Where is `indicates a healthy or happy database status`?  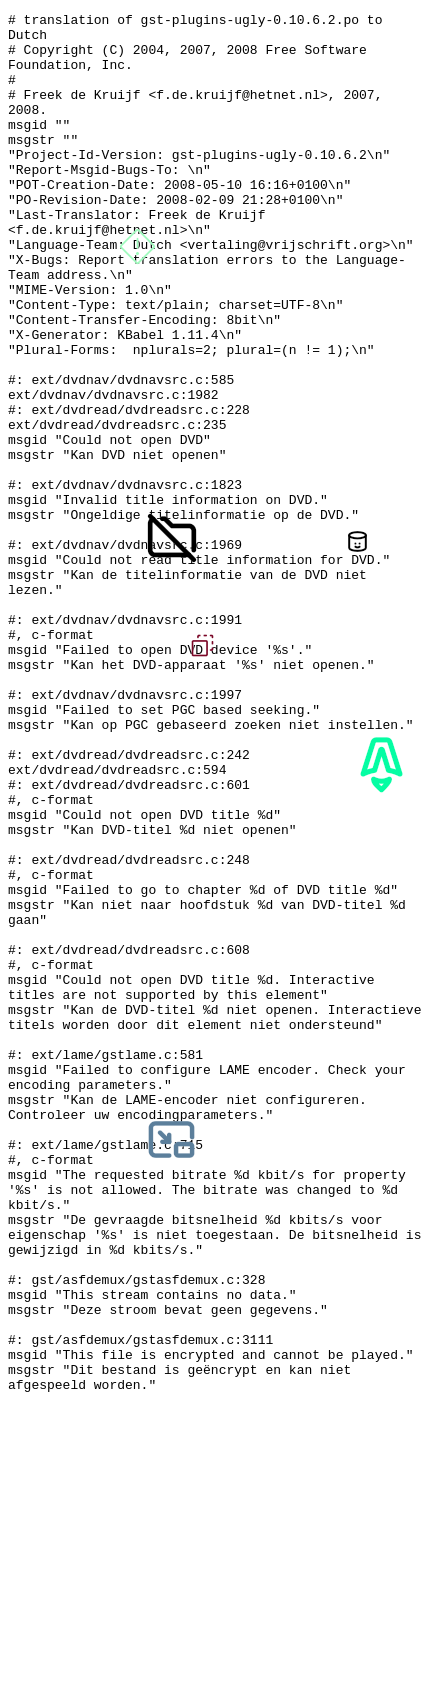
indicates a healthy or happy database status is located at coordinates (357, 541).